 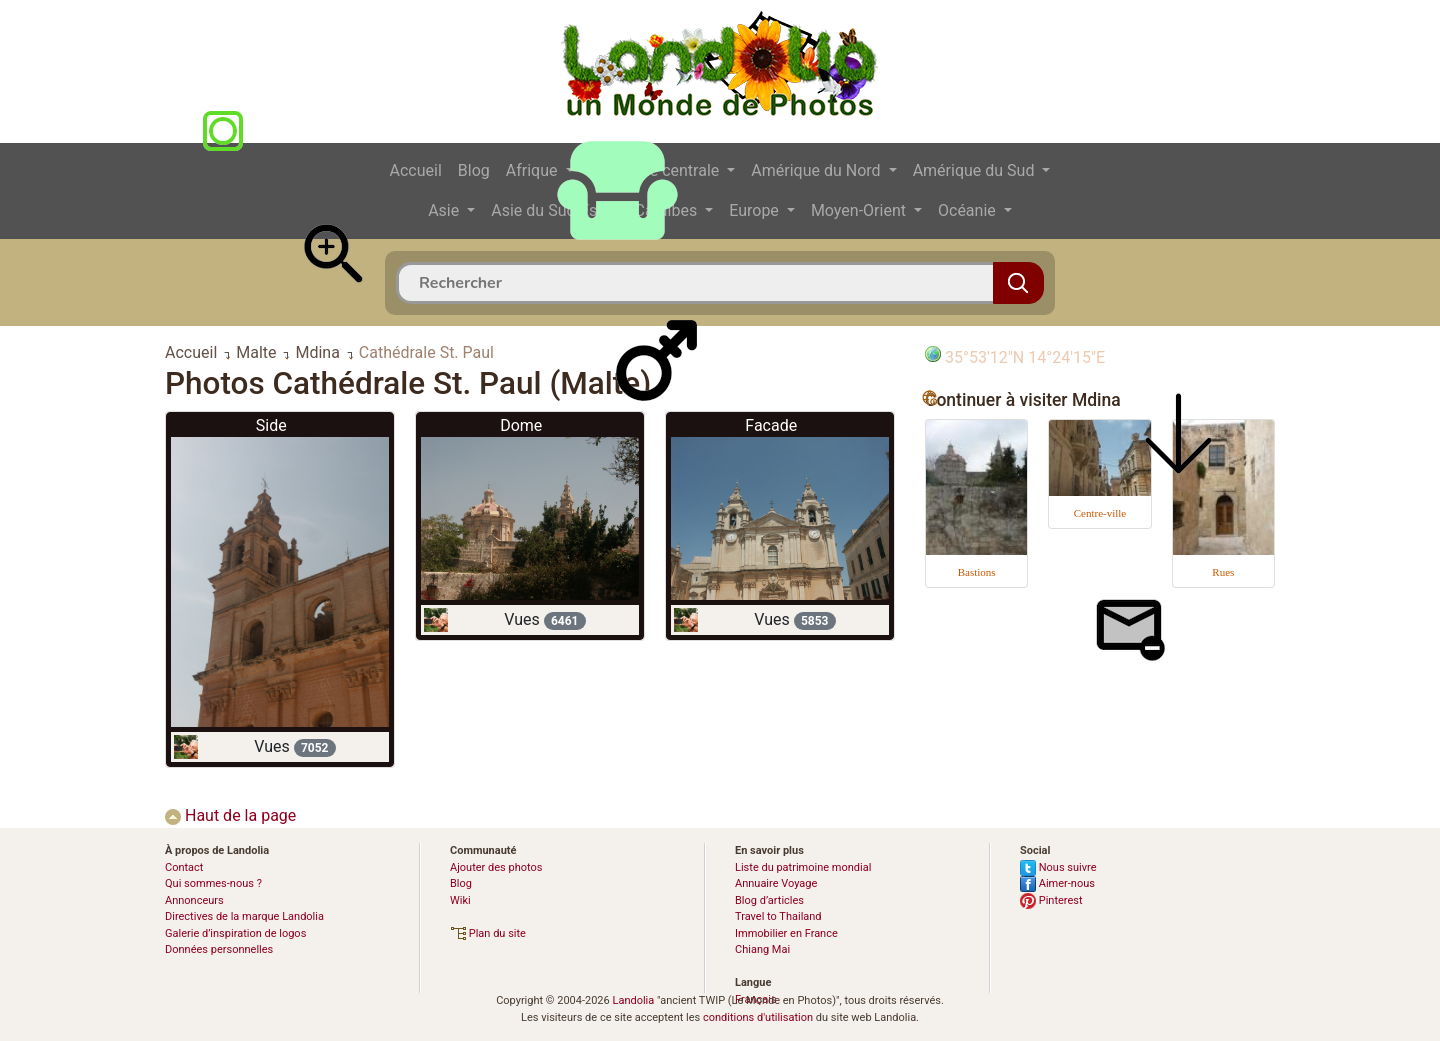 What do you see at coordinates (929, 397) in the screenshot?
I see `set or change timezone preferences` at bounding box center [929, 397].